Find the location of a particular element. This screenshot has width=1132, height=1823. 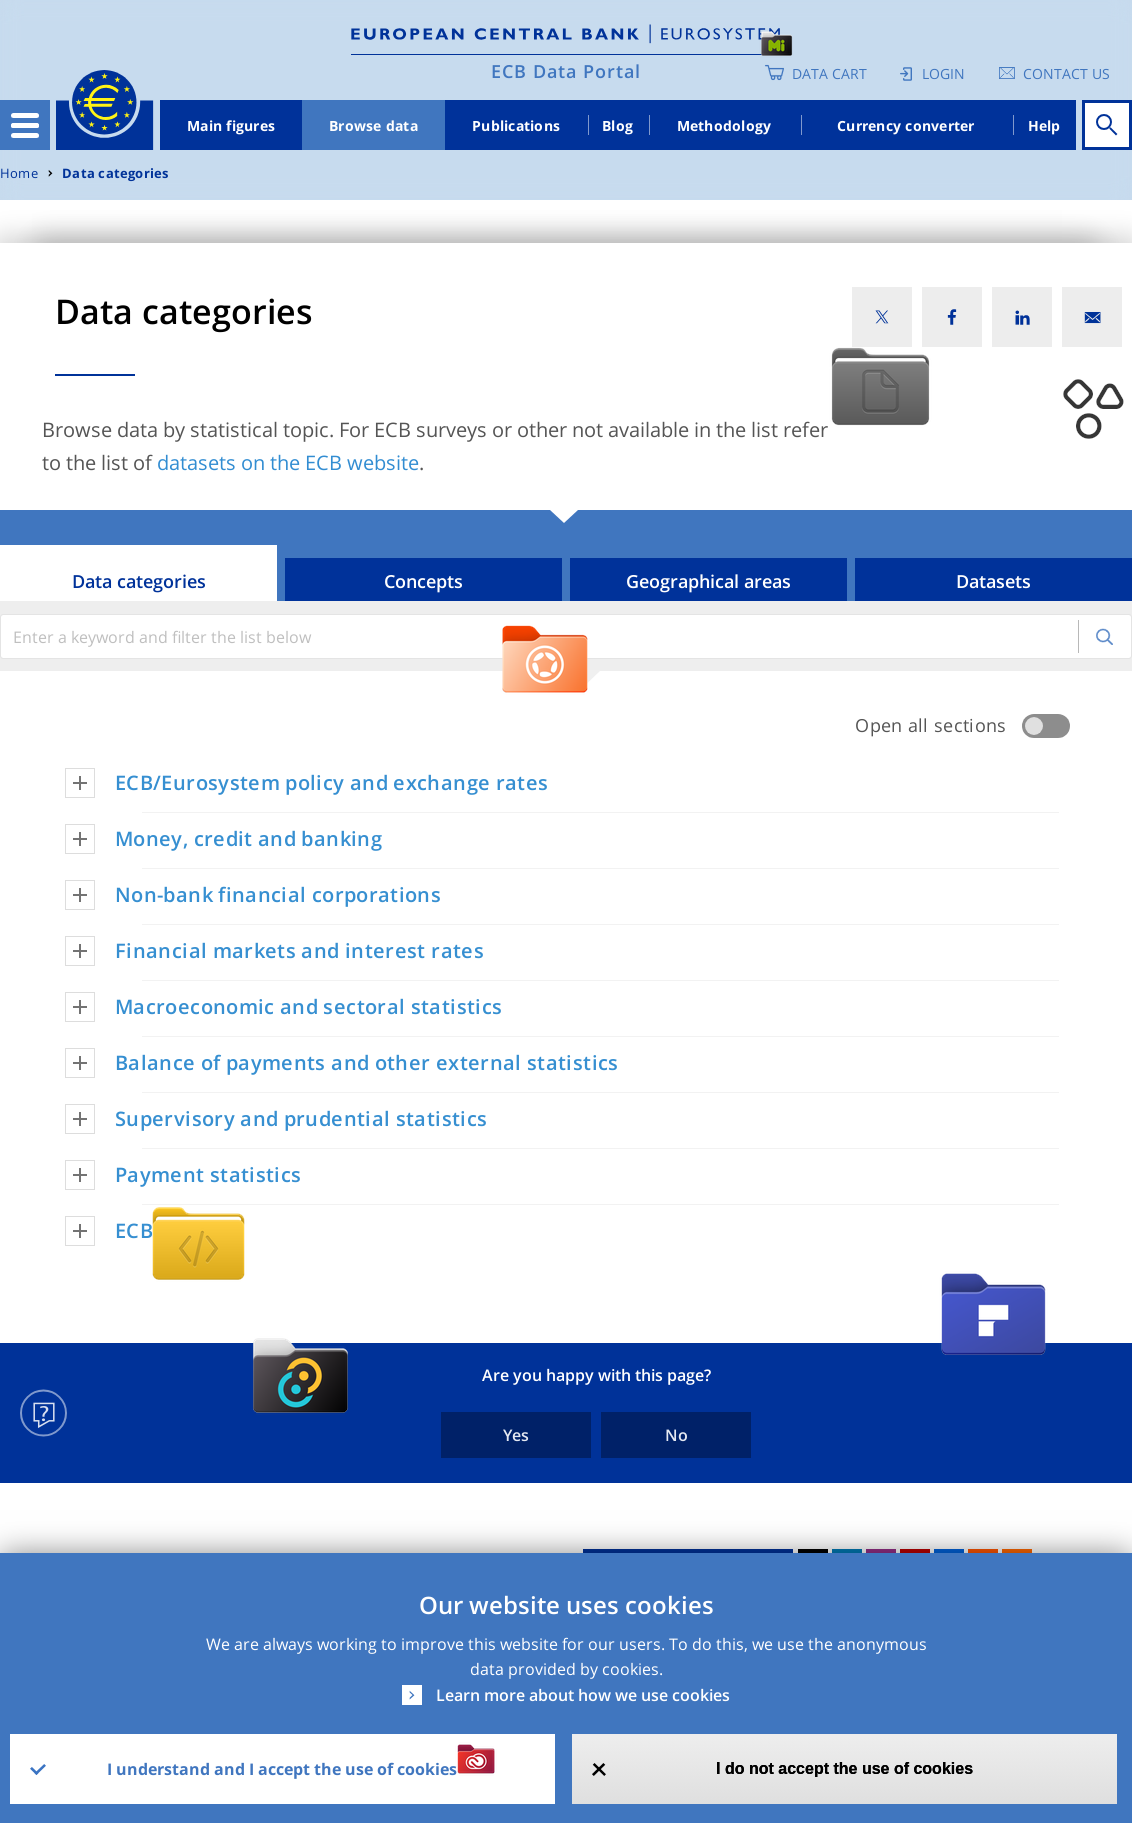

open wondershare pdfelement documents folder is located at coordinates (993, 1317).